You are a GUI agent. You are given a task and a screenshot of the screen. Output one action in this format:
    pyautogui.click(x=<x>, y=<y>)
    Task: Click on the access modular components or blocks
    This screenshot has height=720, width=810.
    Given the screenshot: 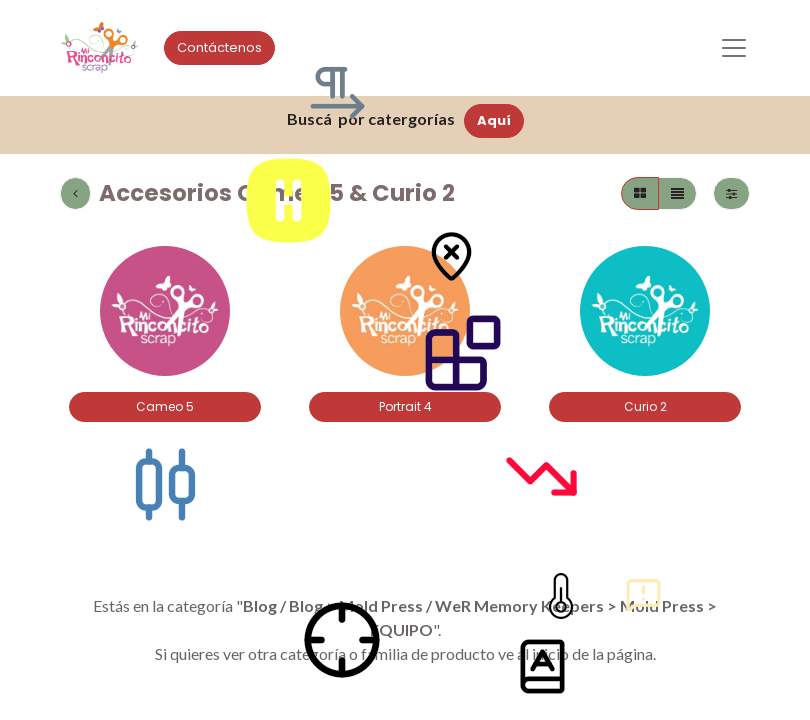 What is the action you would take?
    pyautogui.click(x=463, y=353)
    